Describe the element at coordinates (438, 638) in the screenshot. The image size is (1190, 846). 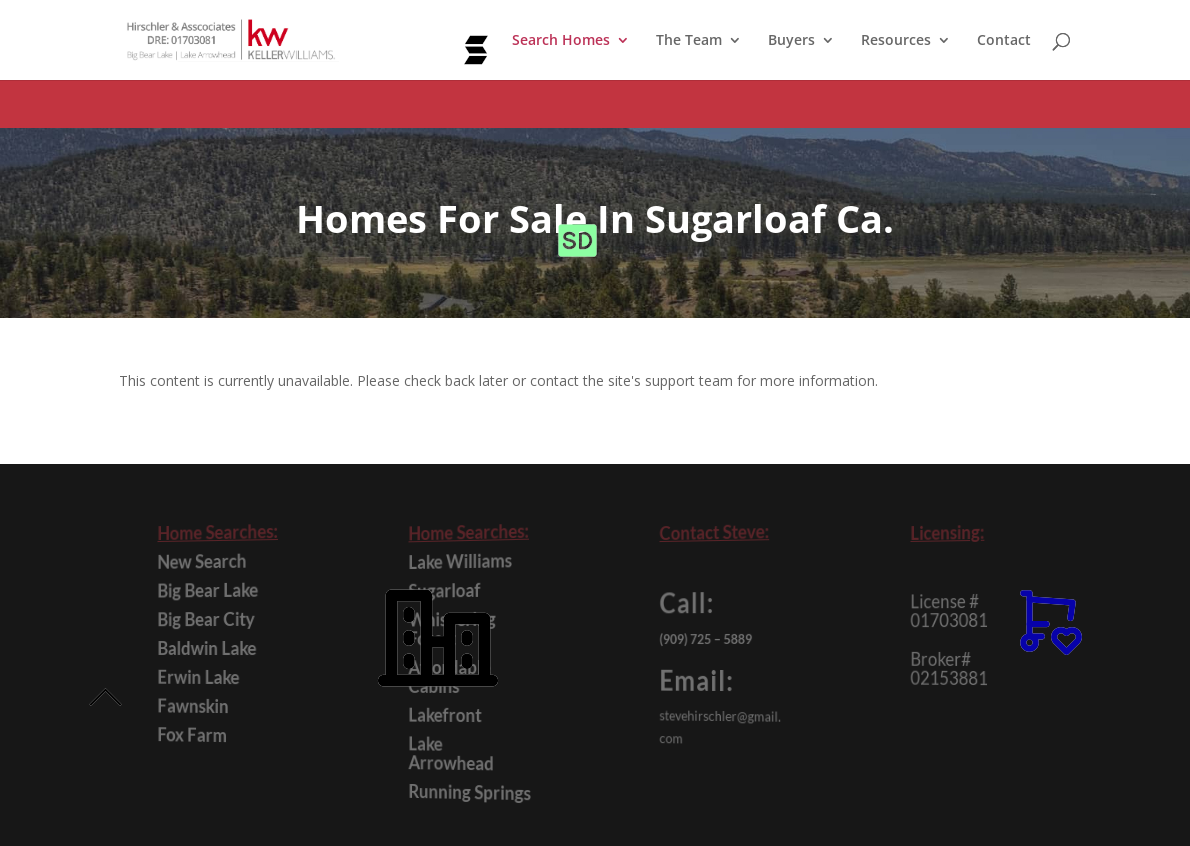
I see `view city or urban locations` at that location.